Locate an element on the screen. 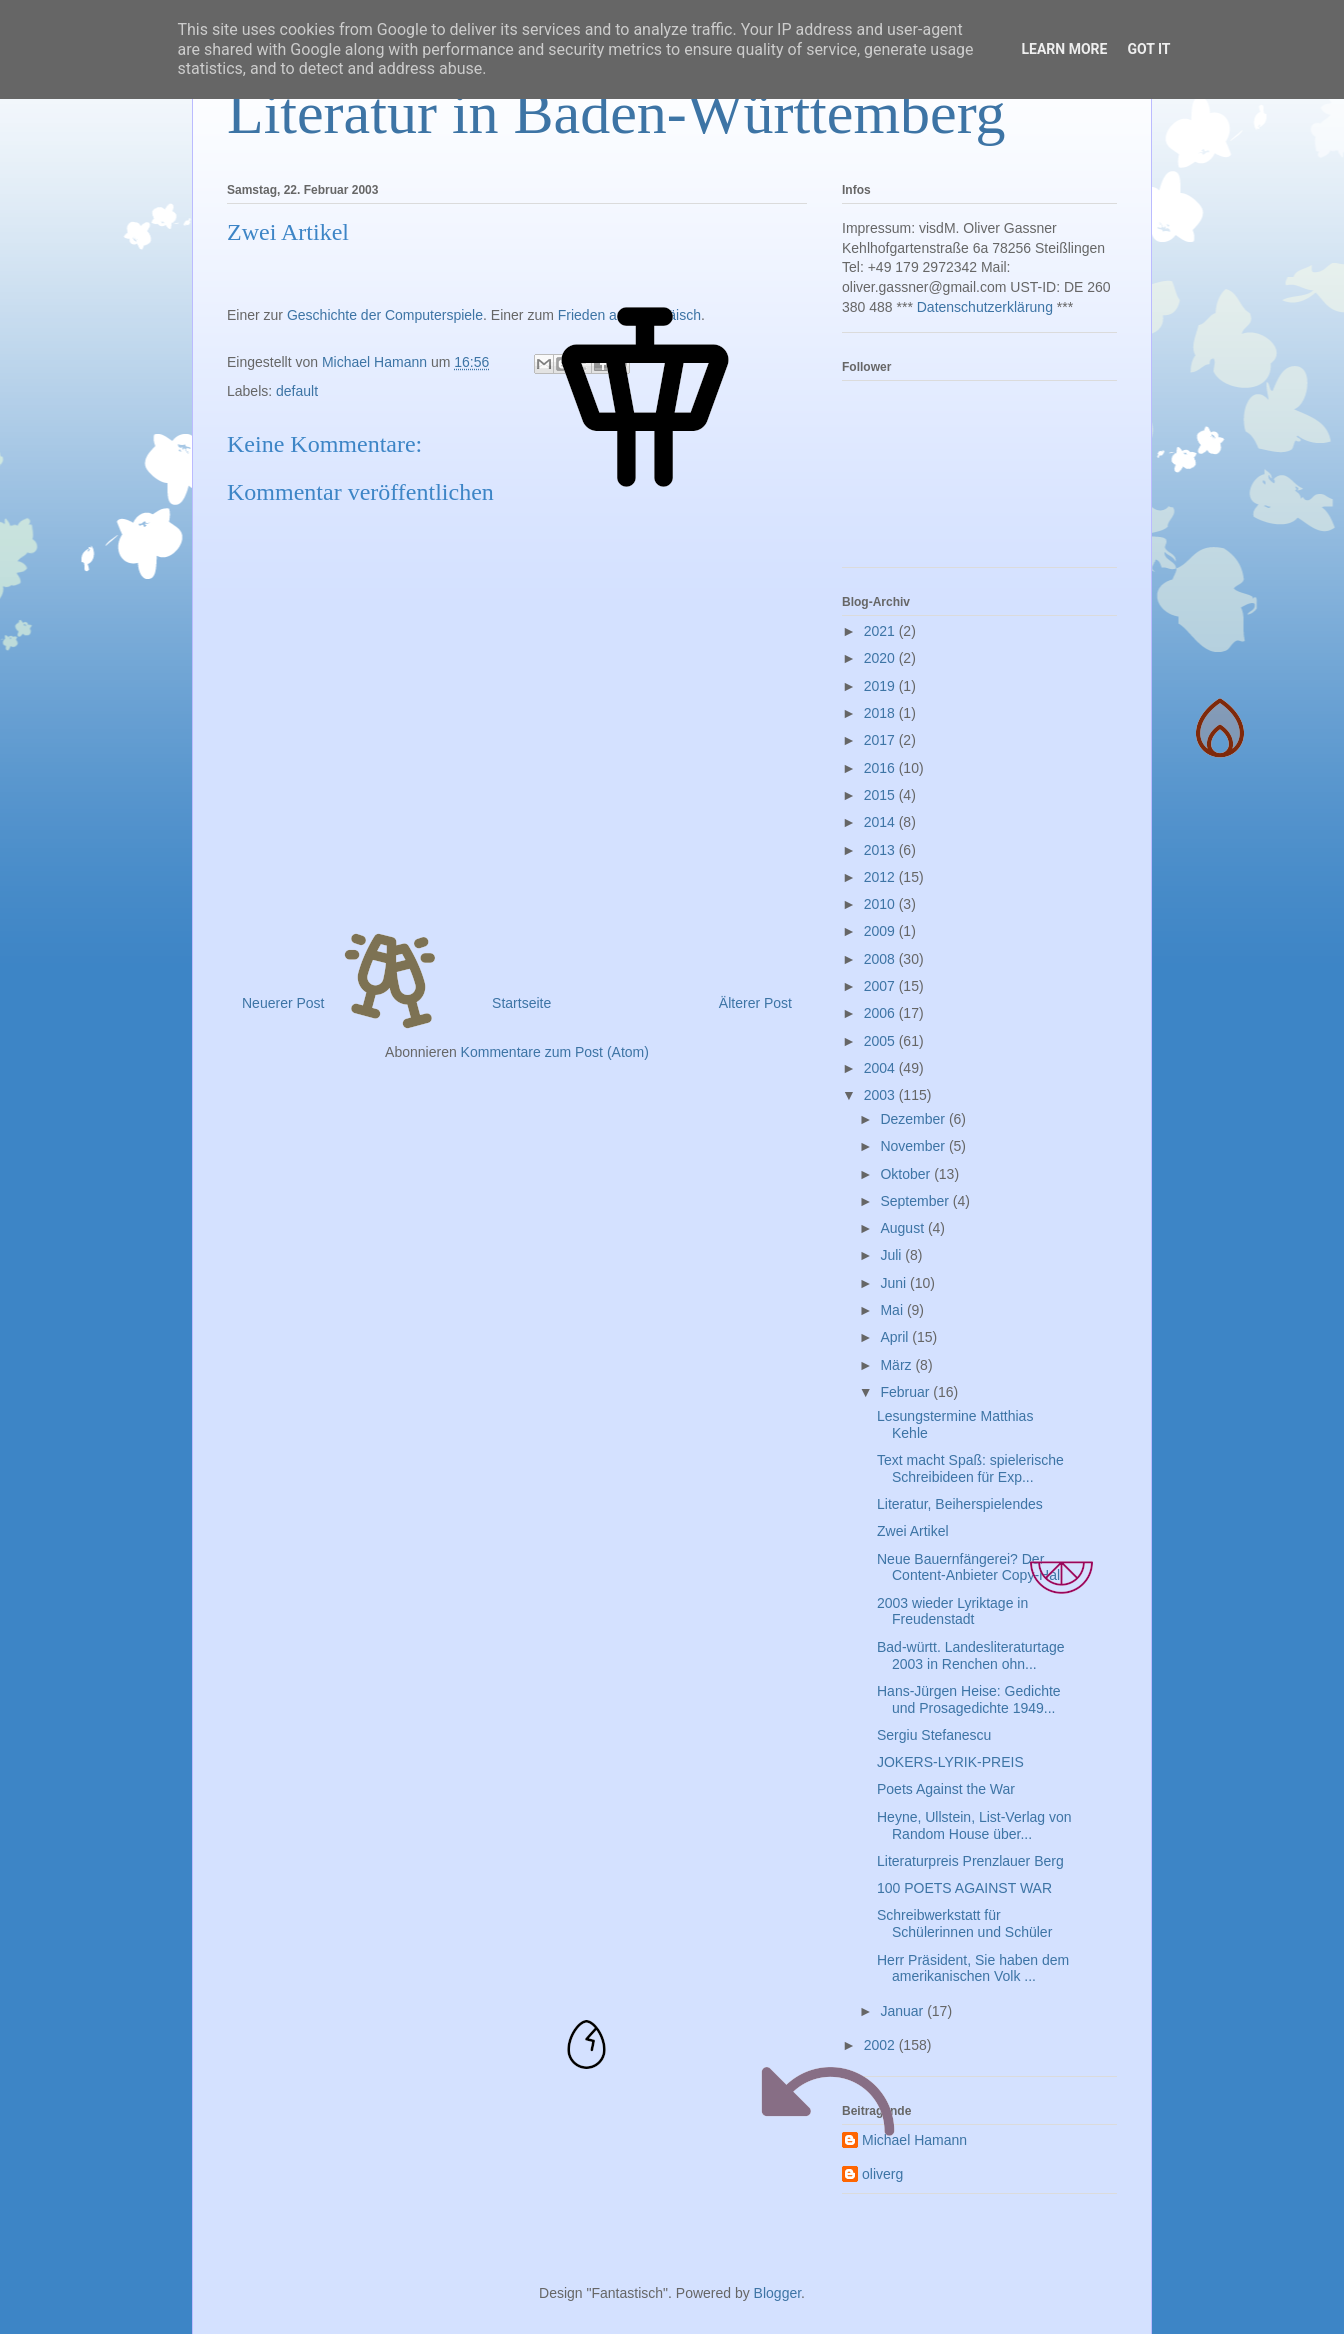  access air traffic control features is located at coordinates (645, 397).